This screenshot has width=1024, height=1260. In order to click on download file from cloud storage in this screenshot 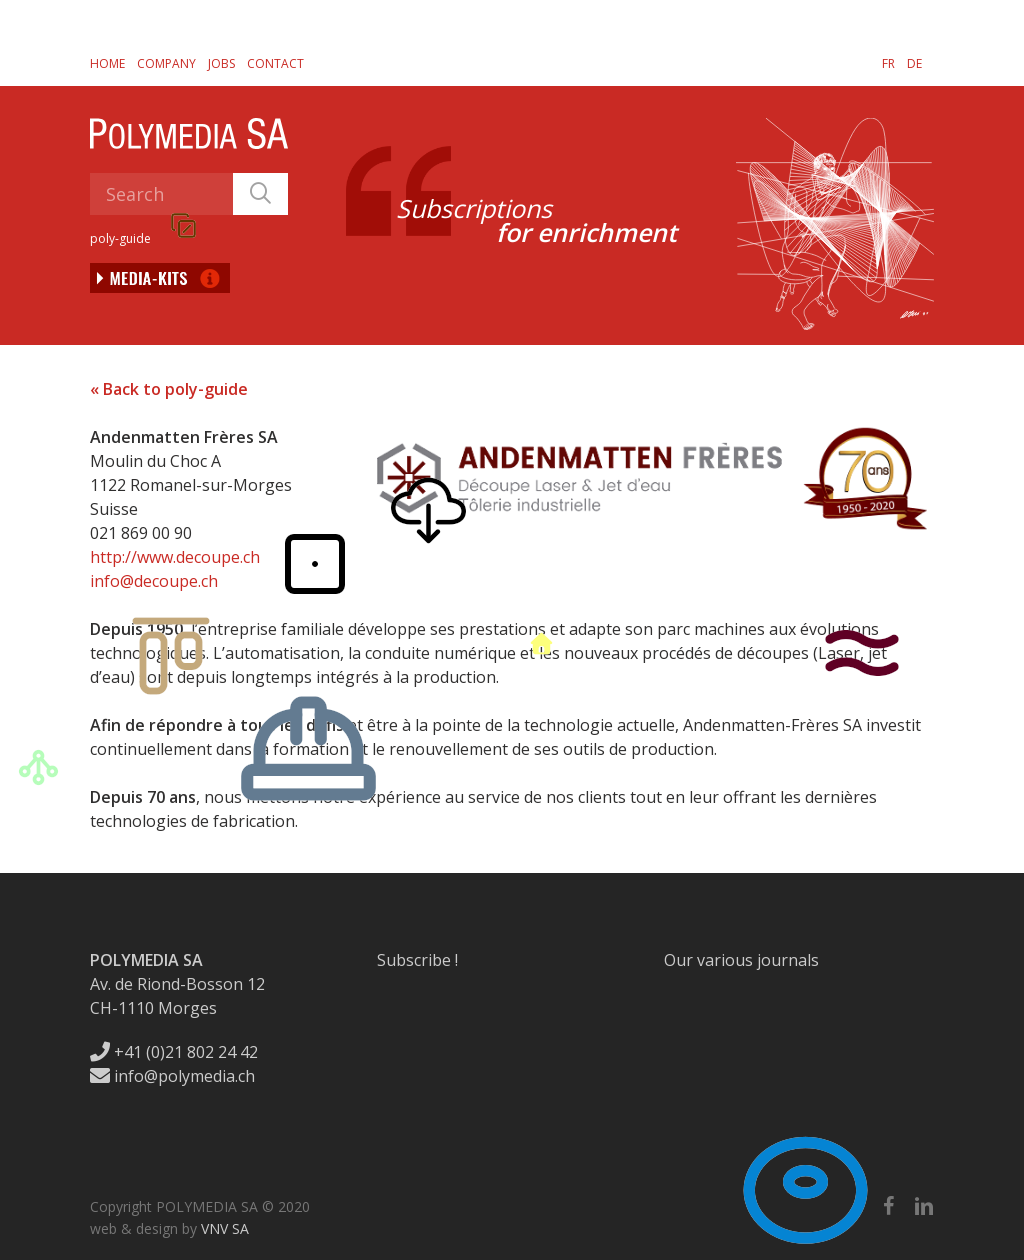, I will do `click(428, 510)`.